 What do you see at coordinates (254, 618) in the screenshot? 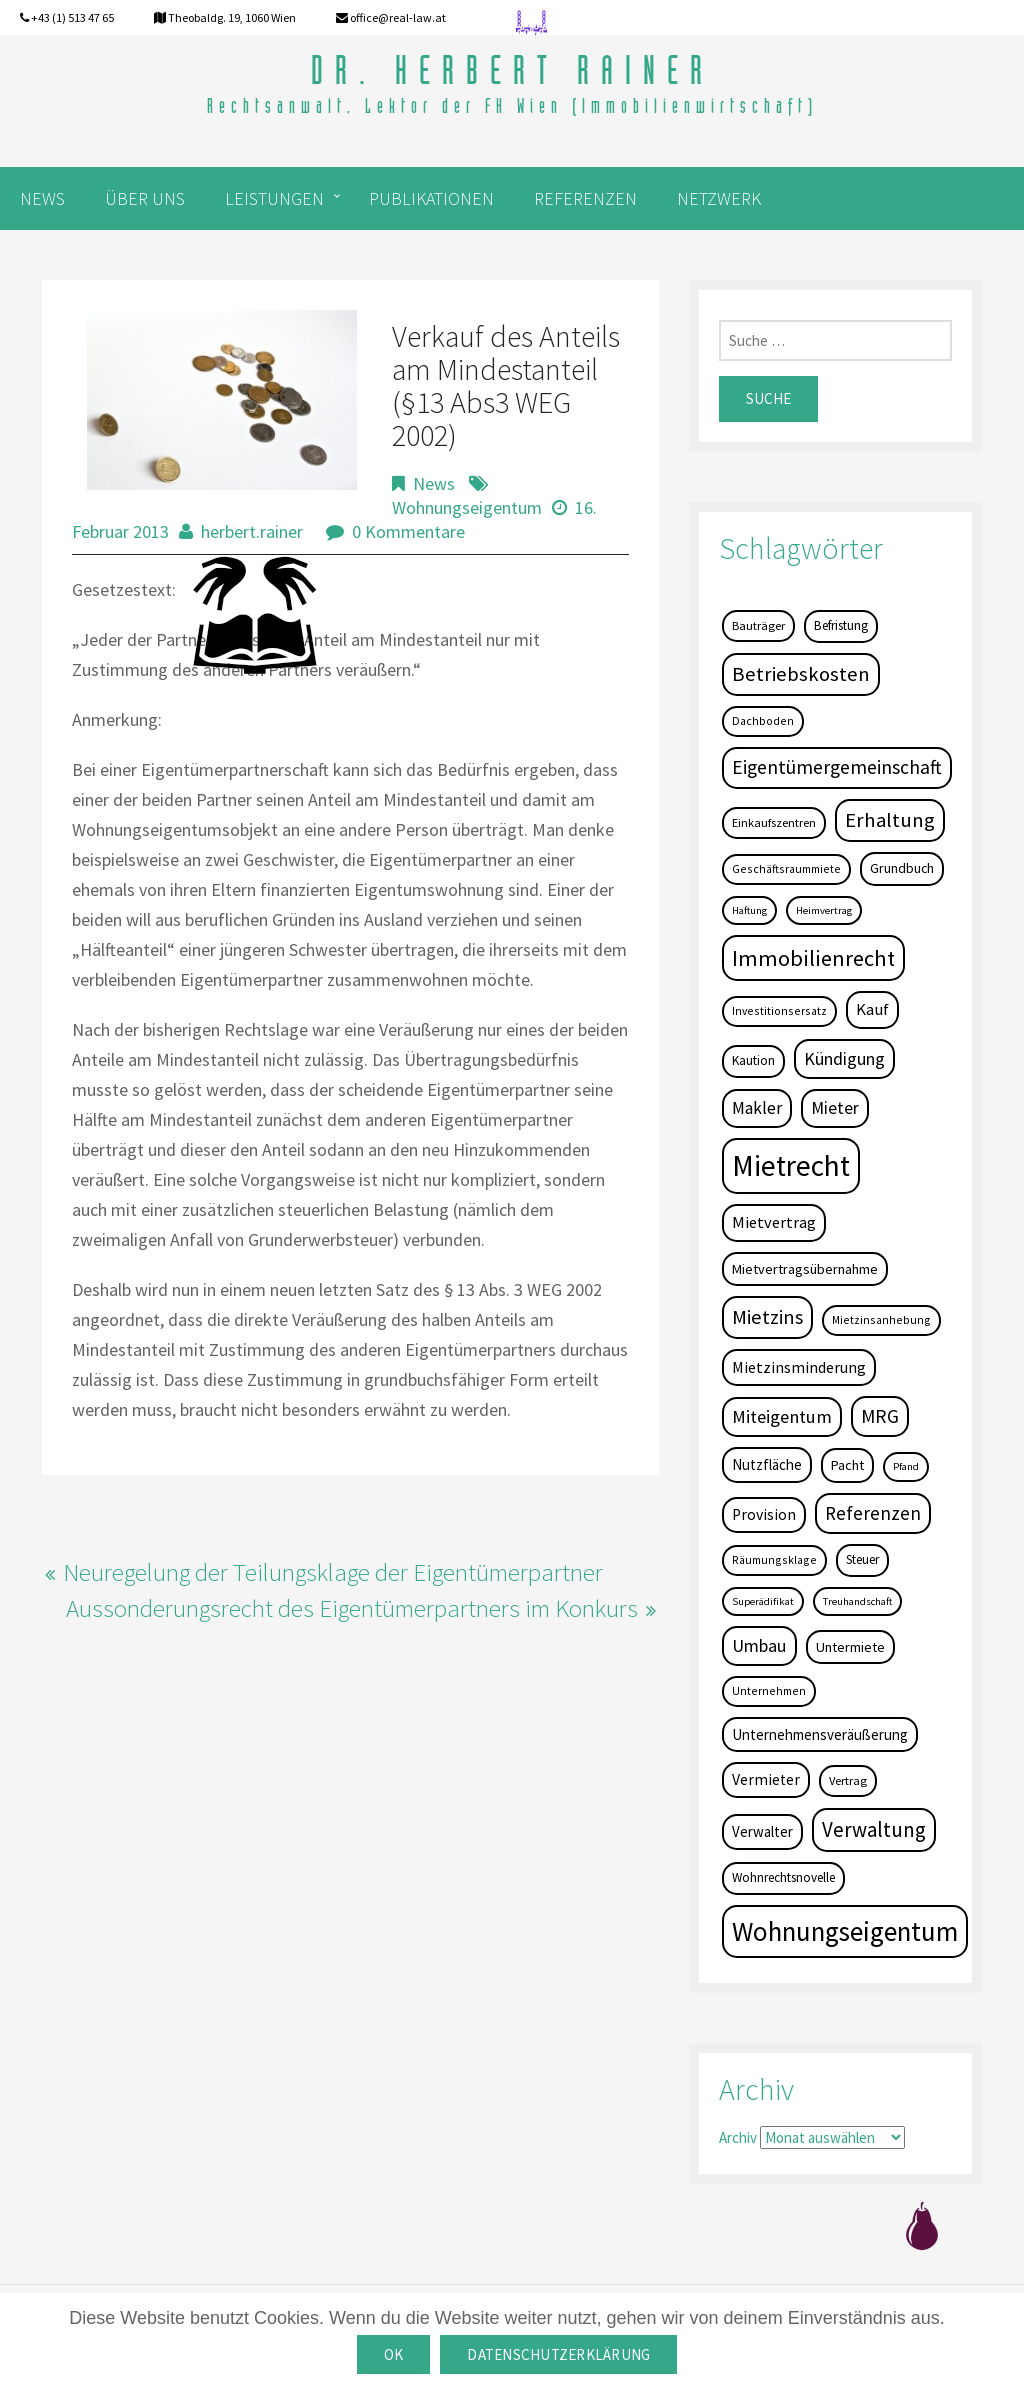
I see `access tutorial or learning resources` at bounding box center [254, 618].